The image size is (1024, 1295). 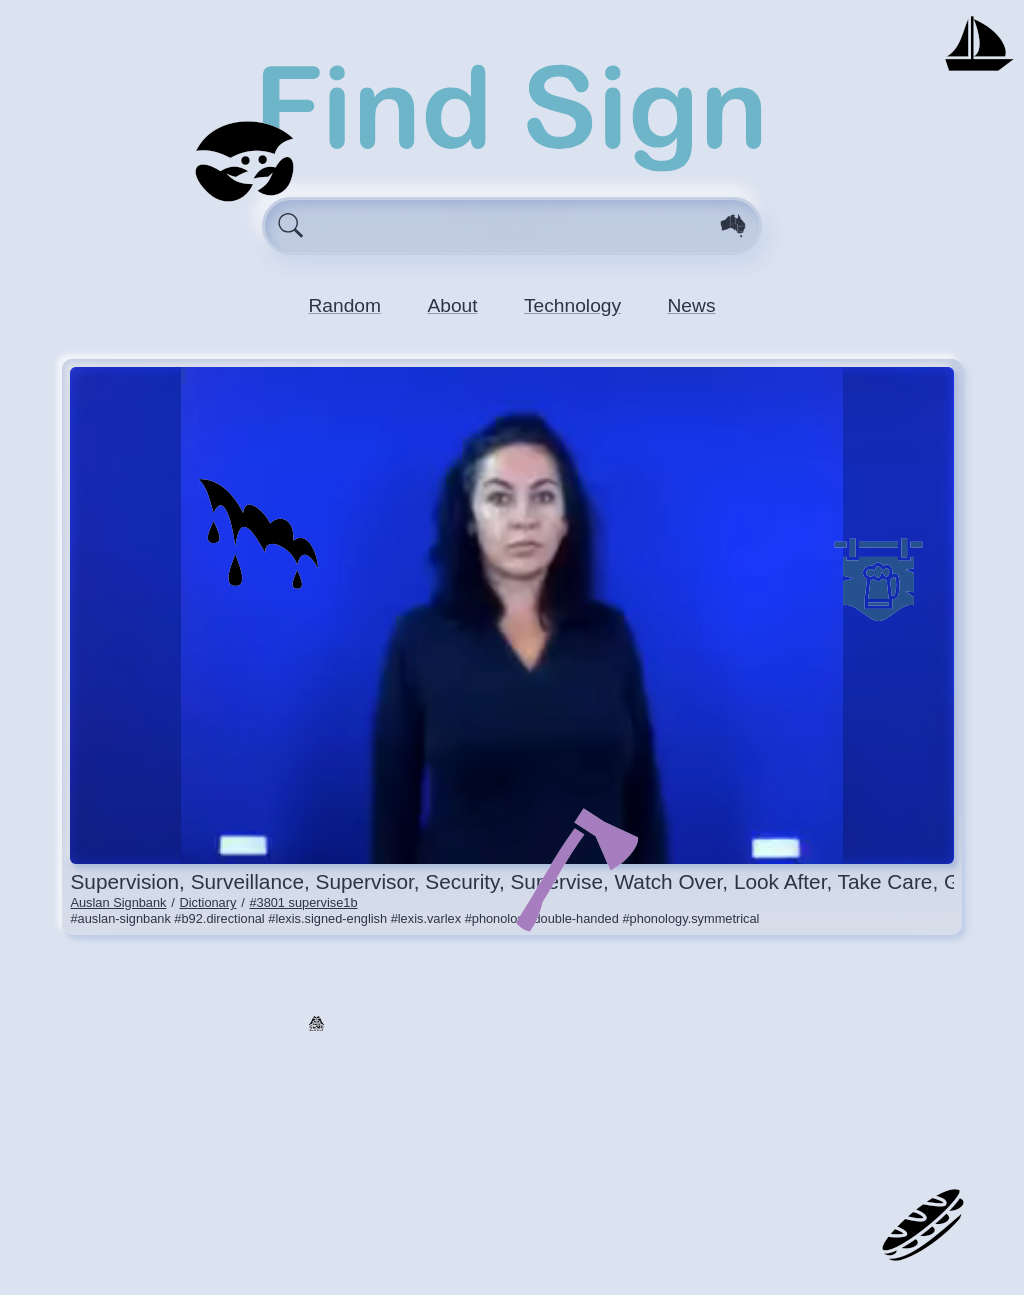 What do you see at coordinates (979, 43) in the screenshot?
I see `access sailing or boating activities` at bounding box center [979, 43].